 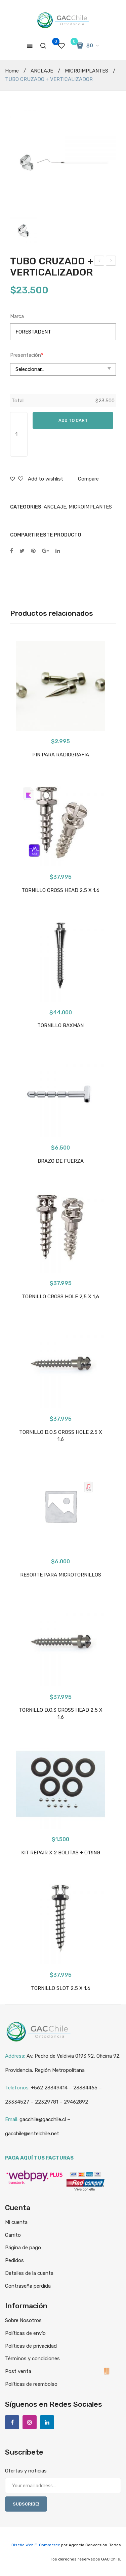 What do you see at coordinates (34, 850) in the screenshot?
I see `virtualbox hard disk drive file` at bounding box center [34, 850].